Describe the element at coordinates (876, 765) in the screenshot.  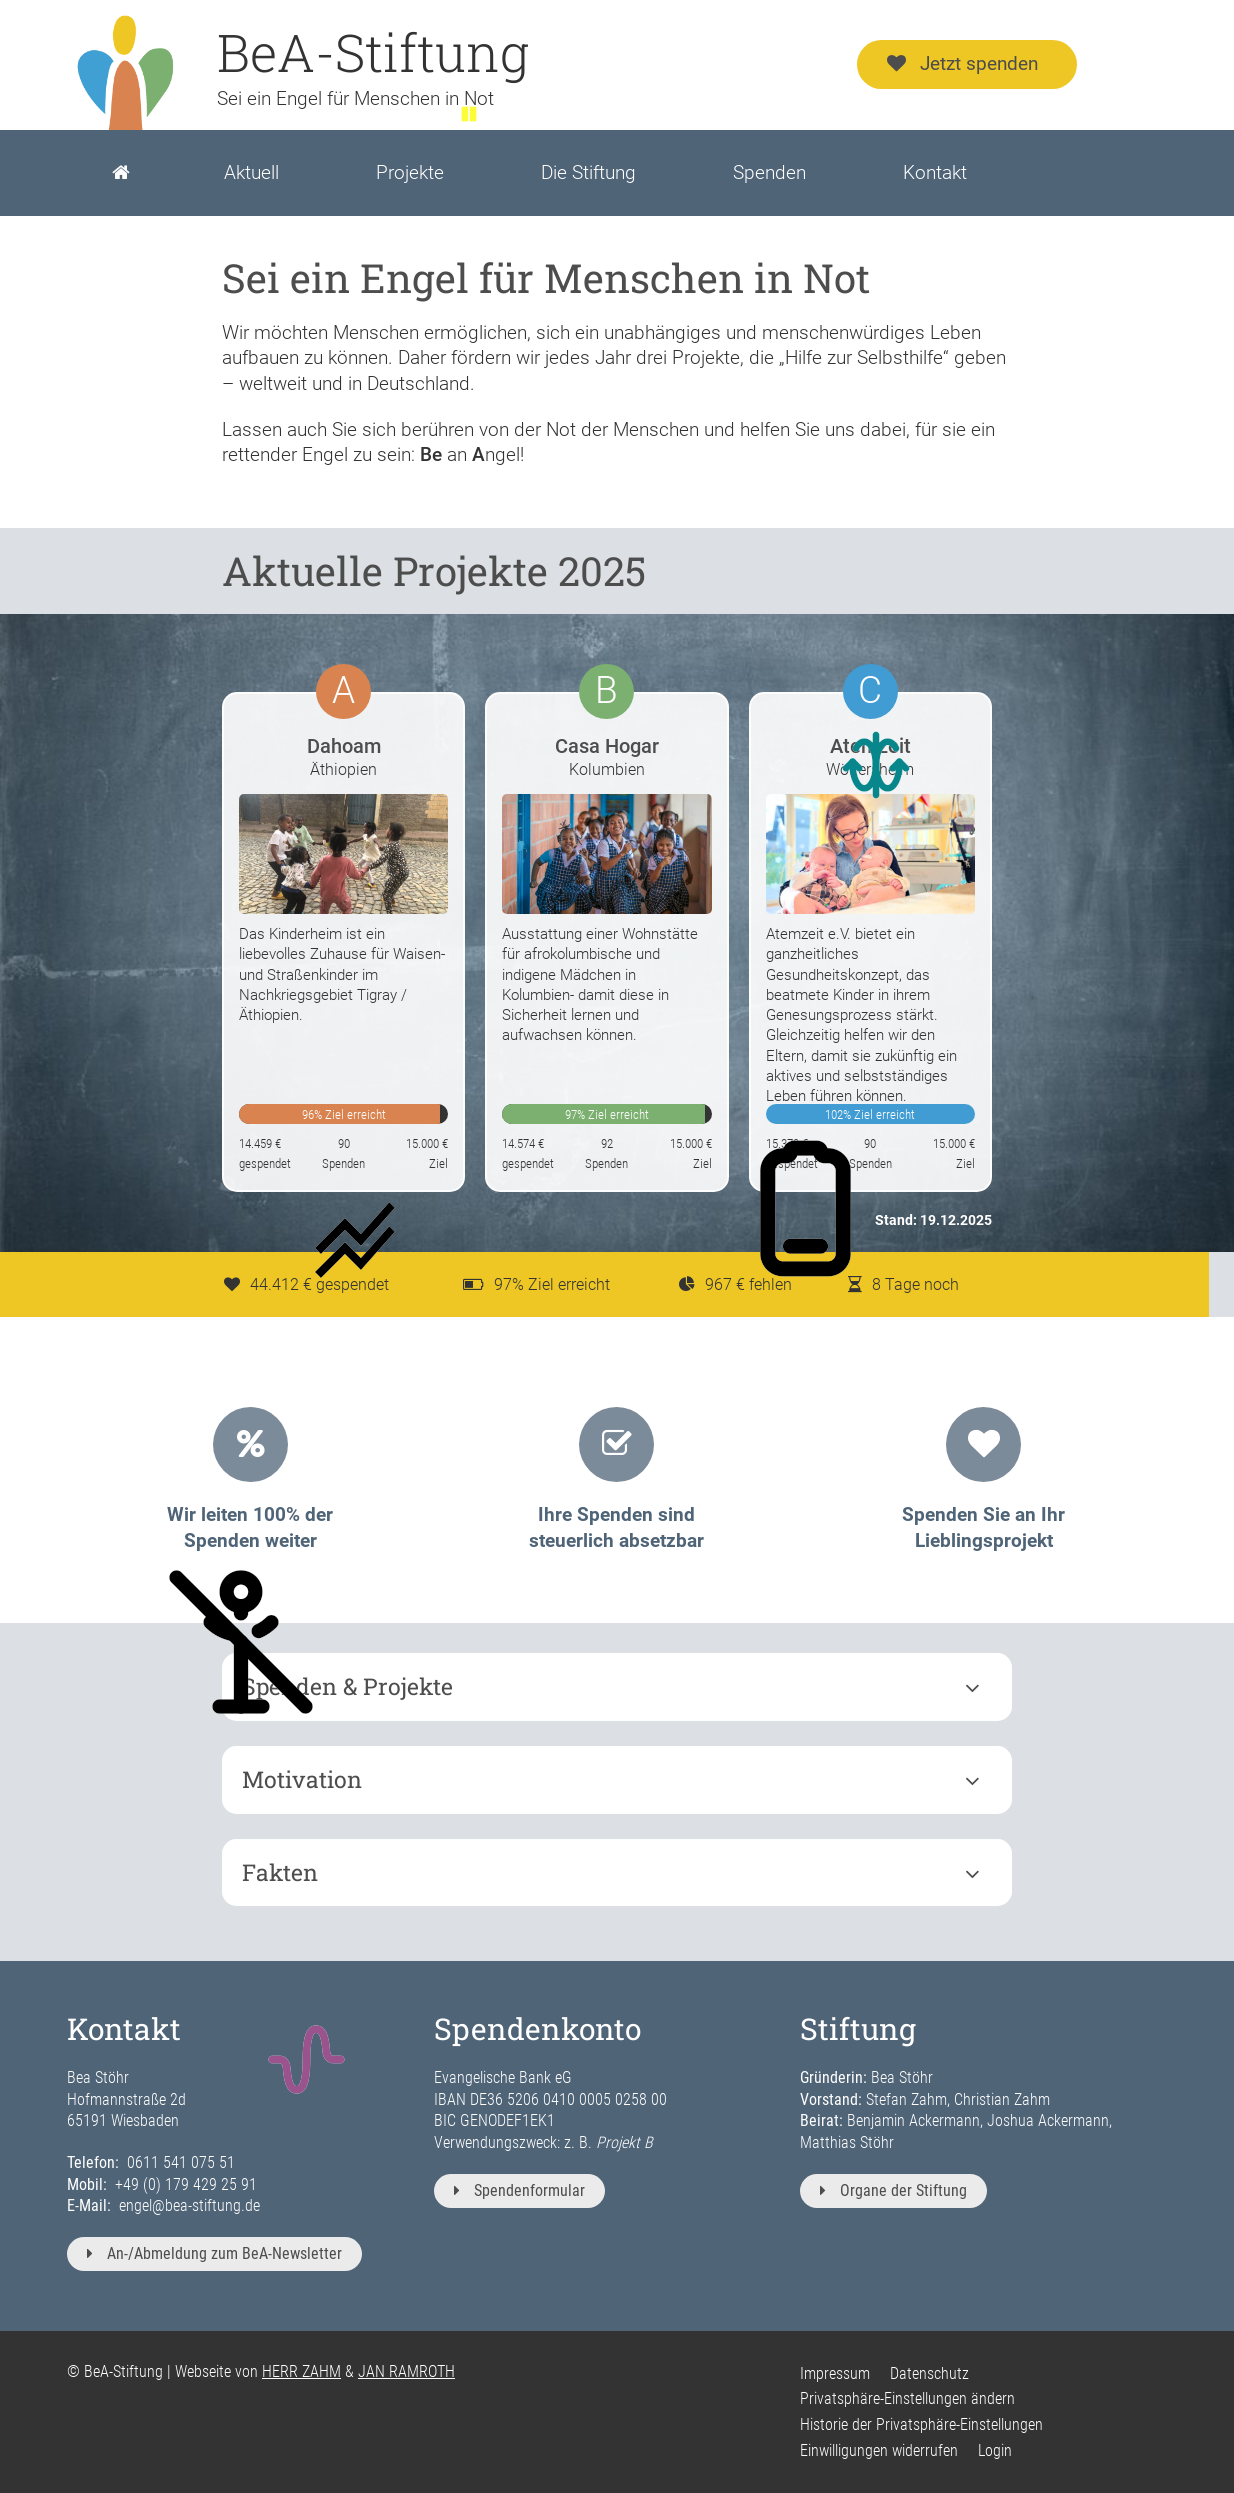
I see `toggle magnetic snap or alignment` at that location.